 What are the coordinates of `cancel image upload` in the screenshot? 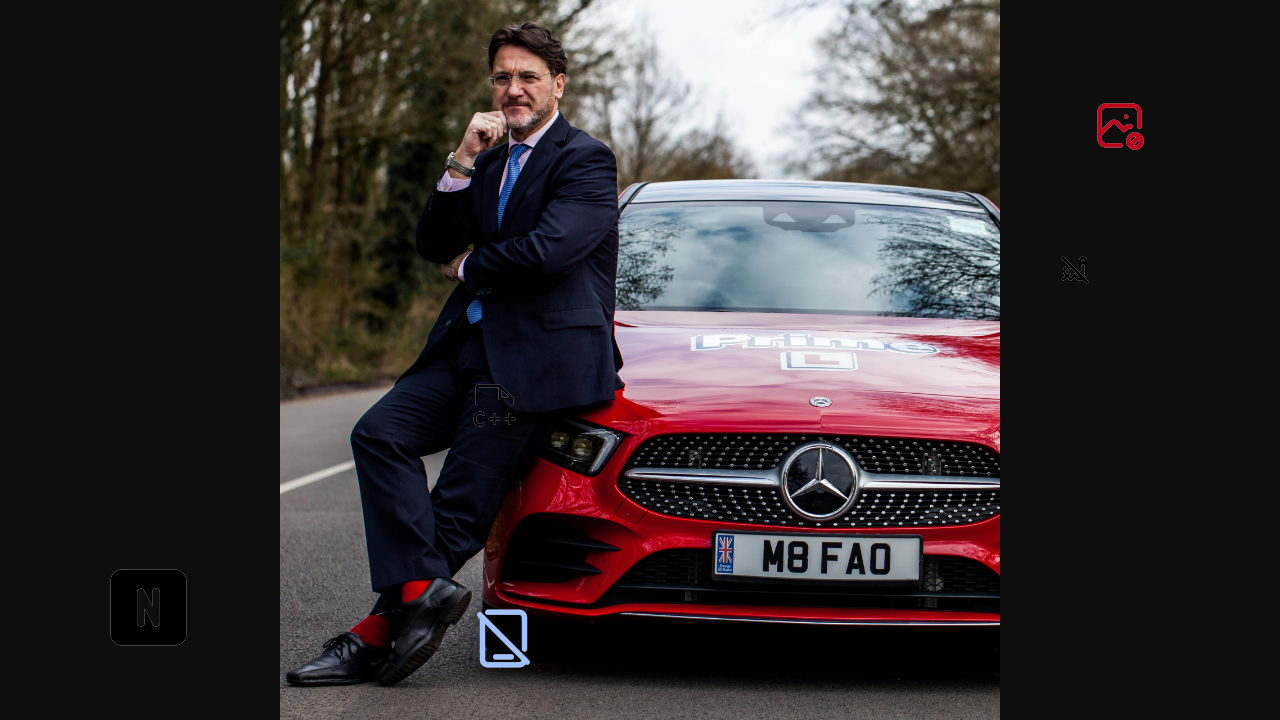 It's located at (1119, 125).